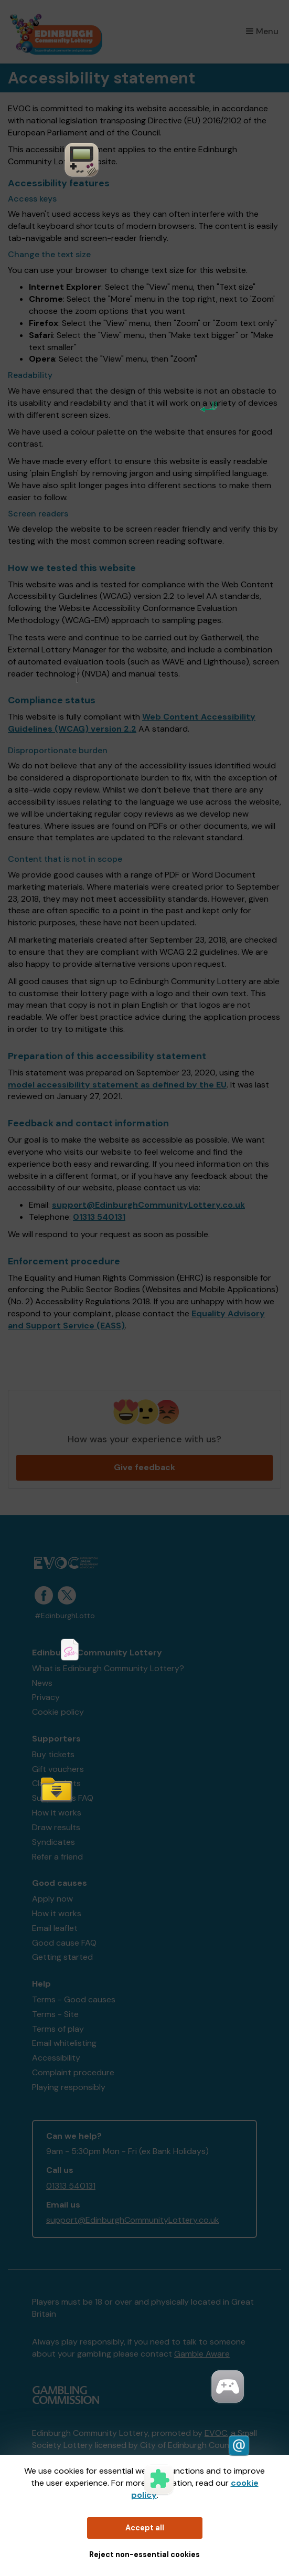 This screenshot has width=289, height=2576. Describe the element at coordinates (81, 160) in the screenshot. I see `launch cartridges retro game emulator` at that location.